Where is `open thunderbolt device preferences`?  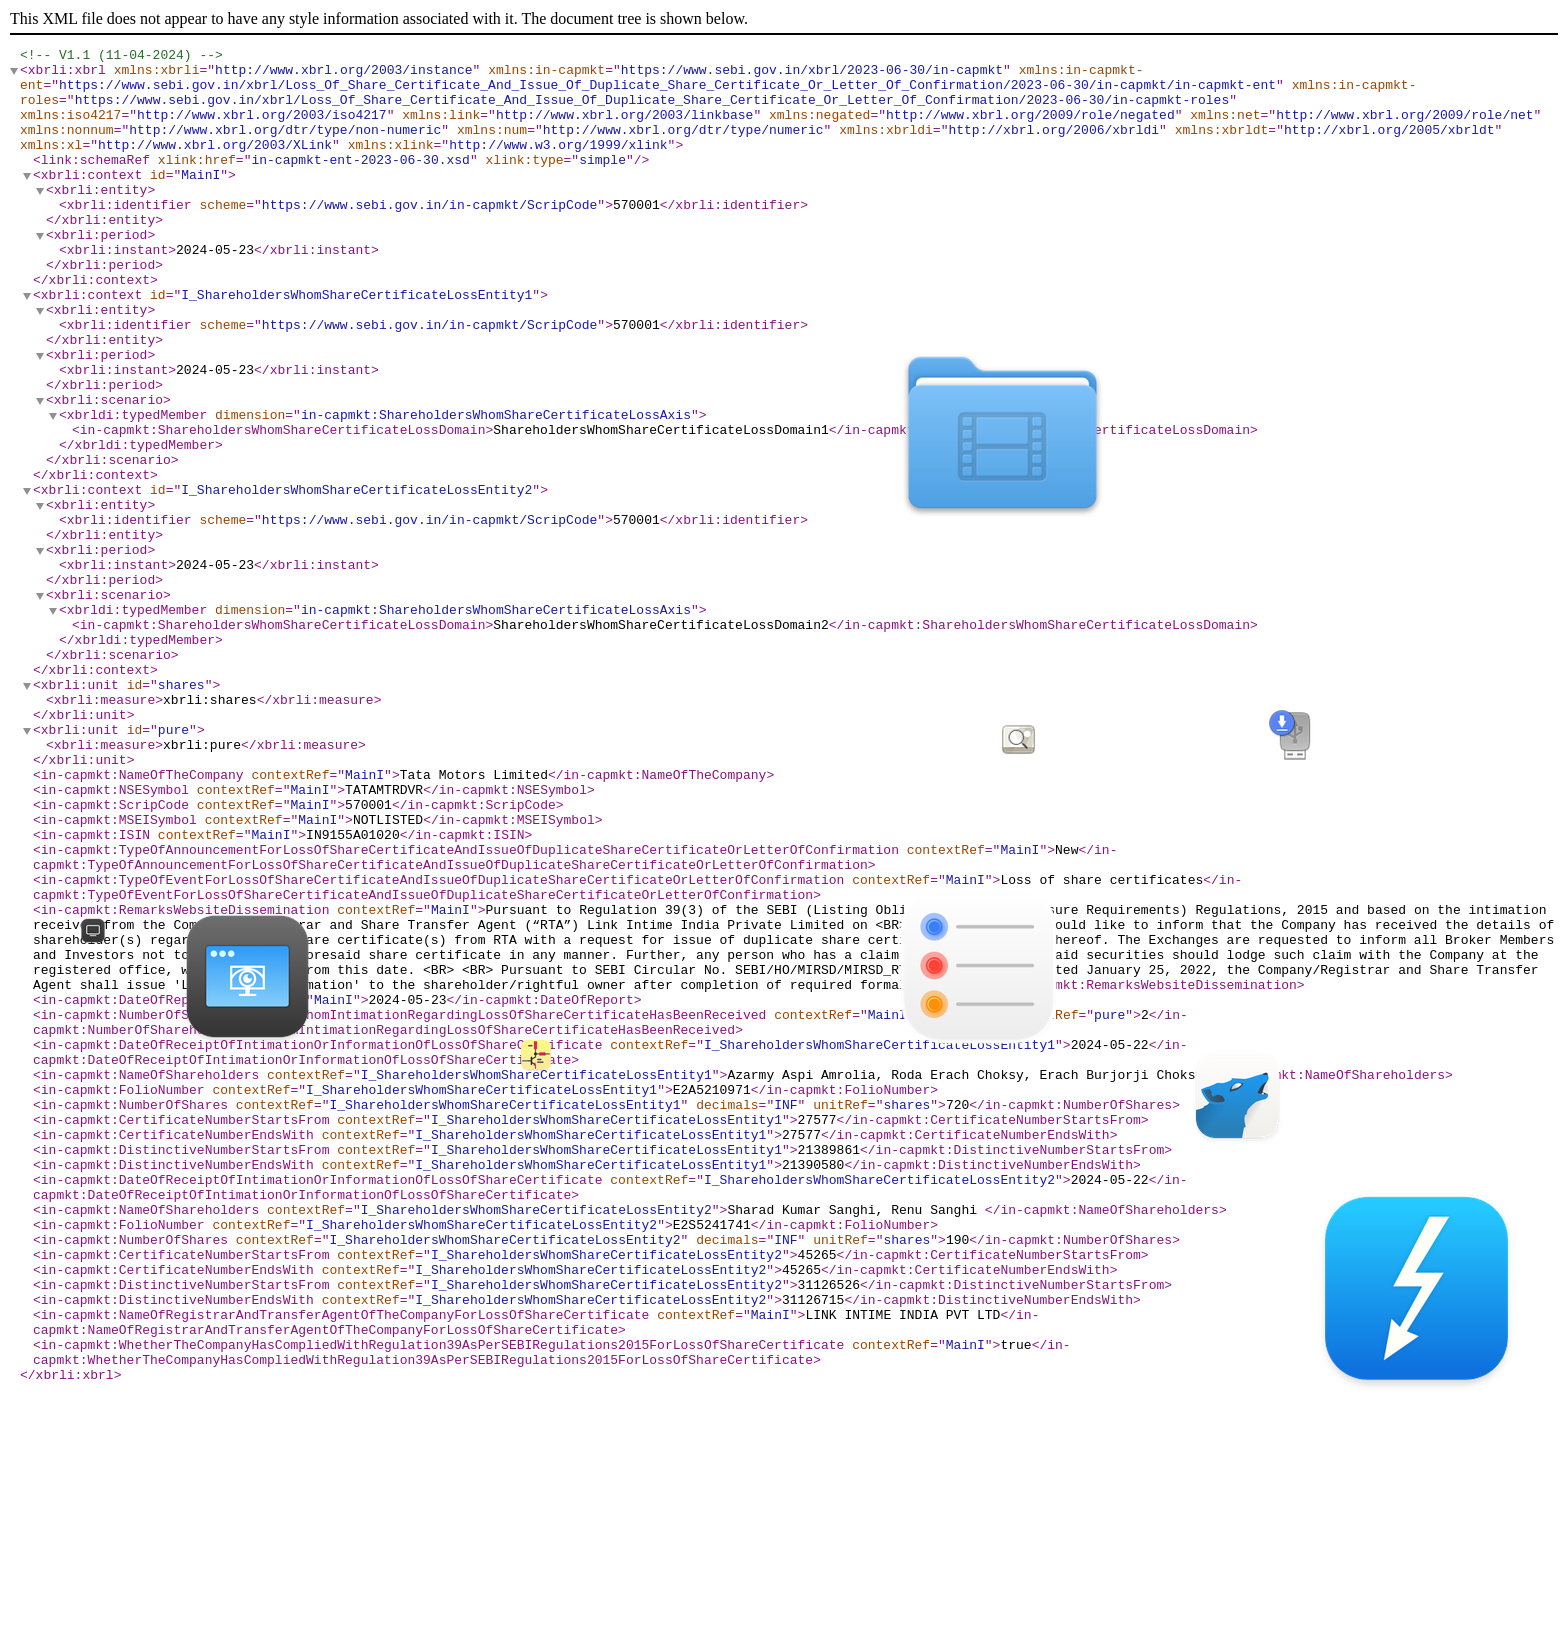
open thunderbolt device preferences is located at coordinates (1416, 1288).